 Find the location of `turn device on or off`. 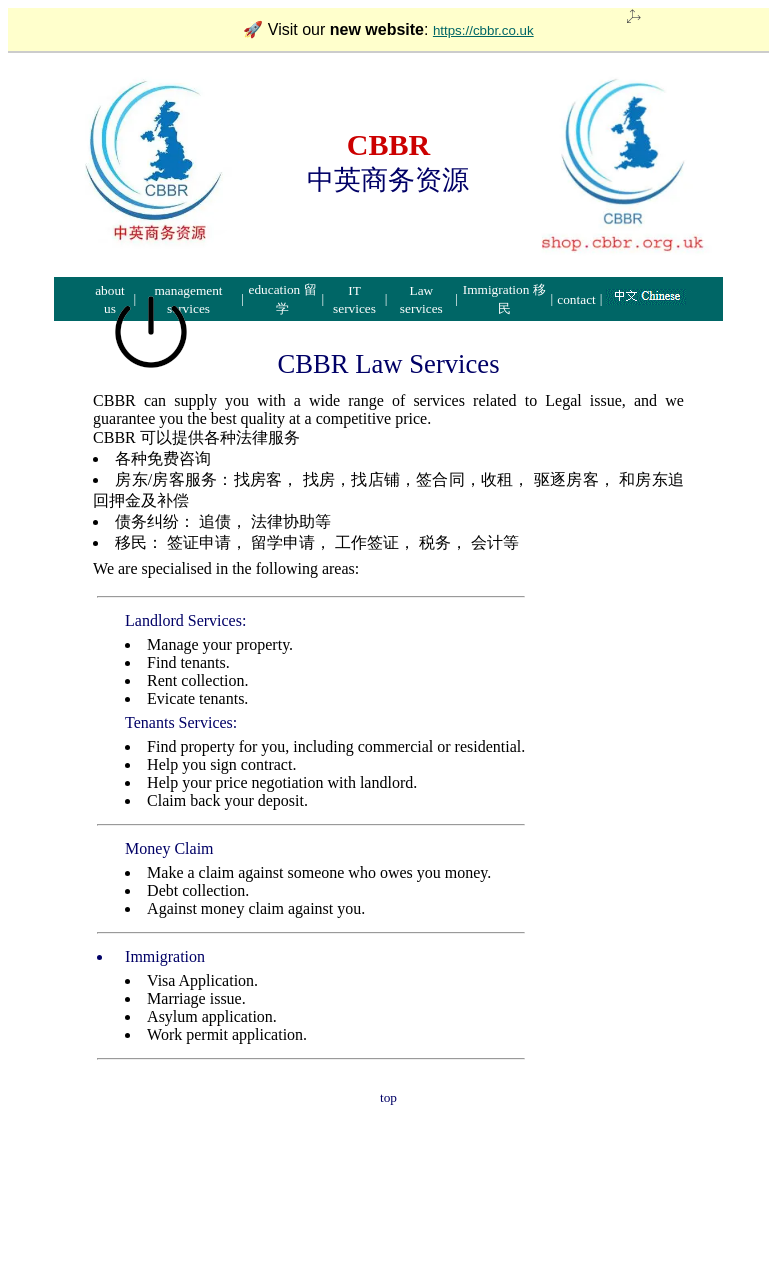

turn device on or off is located at coordinates (151, 332).